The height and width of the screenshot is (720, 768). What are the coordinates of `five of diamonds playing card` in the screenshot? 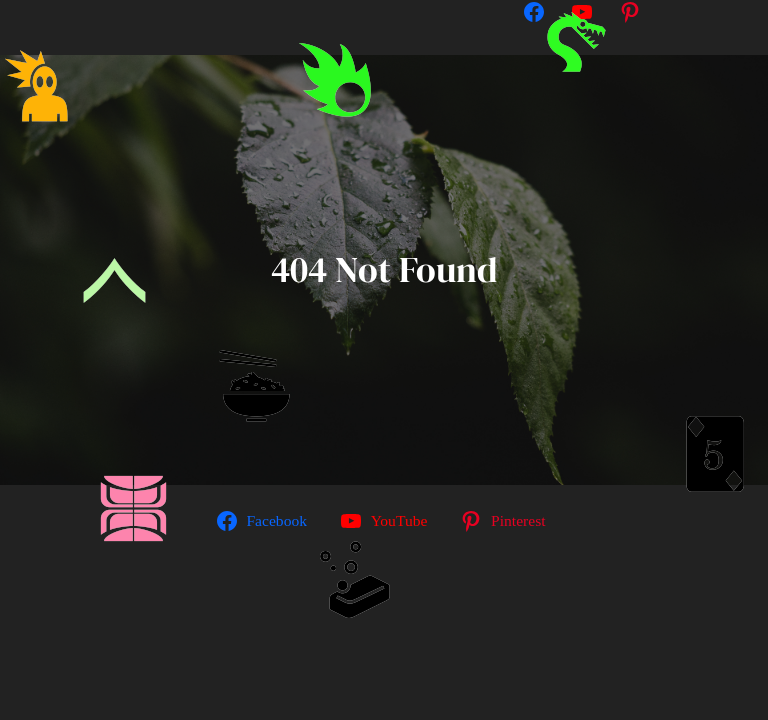 It's located at (715, 454).